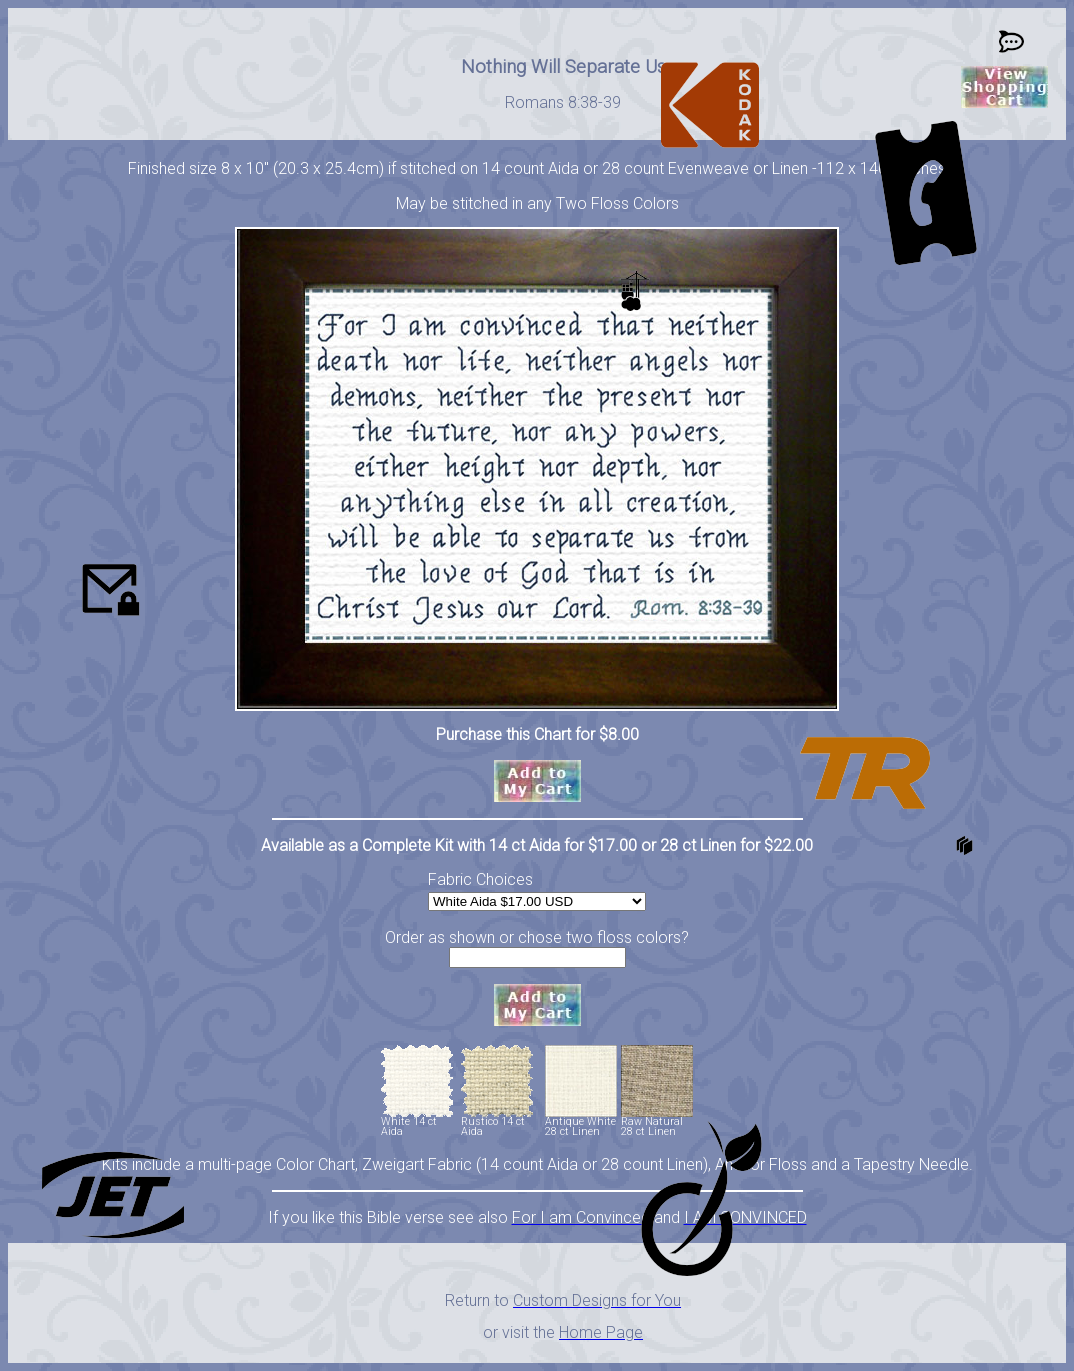  Describe the element at coordinates (635, 291) in the screenshot. I see `open portainer container management dashboard` at that location.